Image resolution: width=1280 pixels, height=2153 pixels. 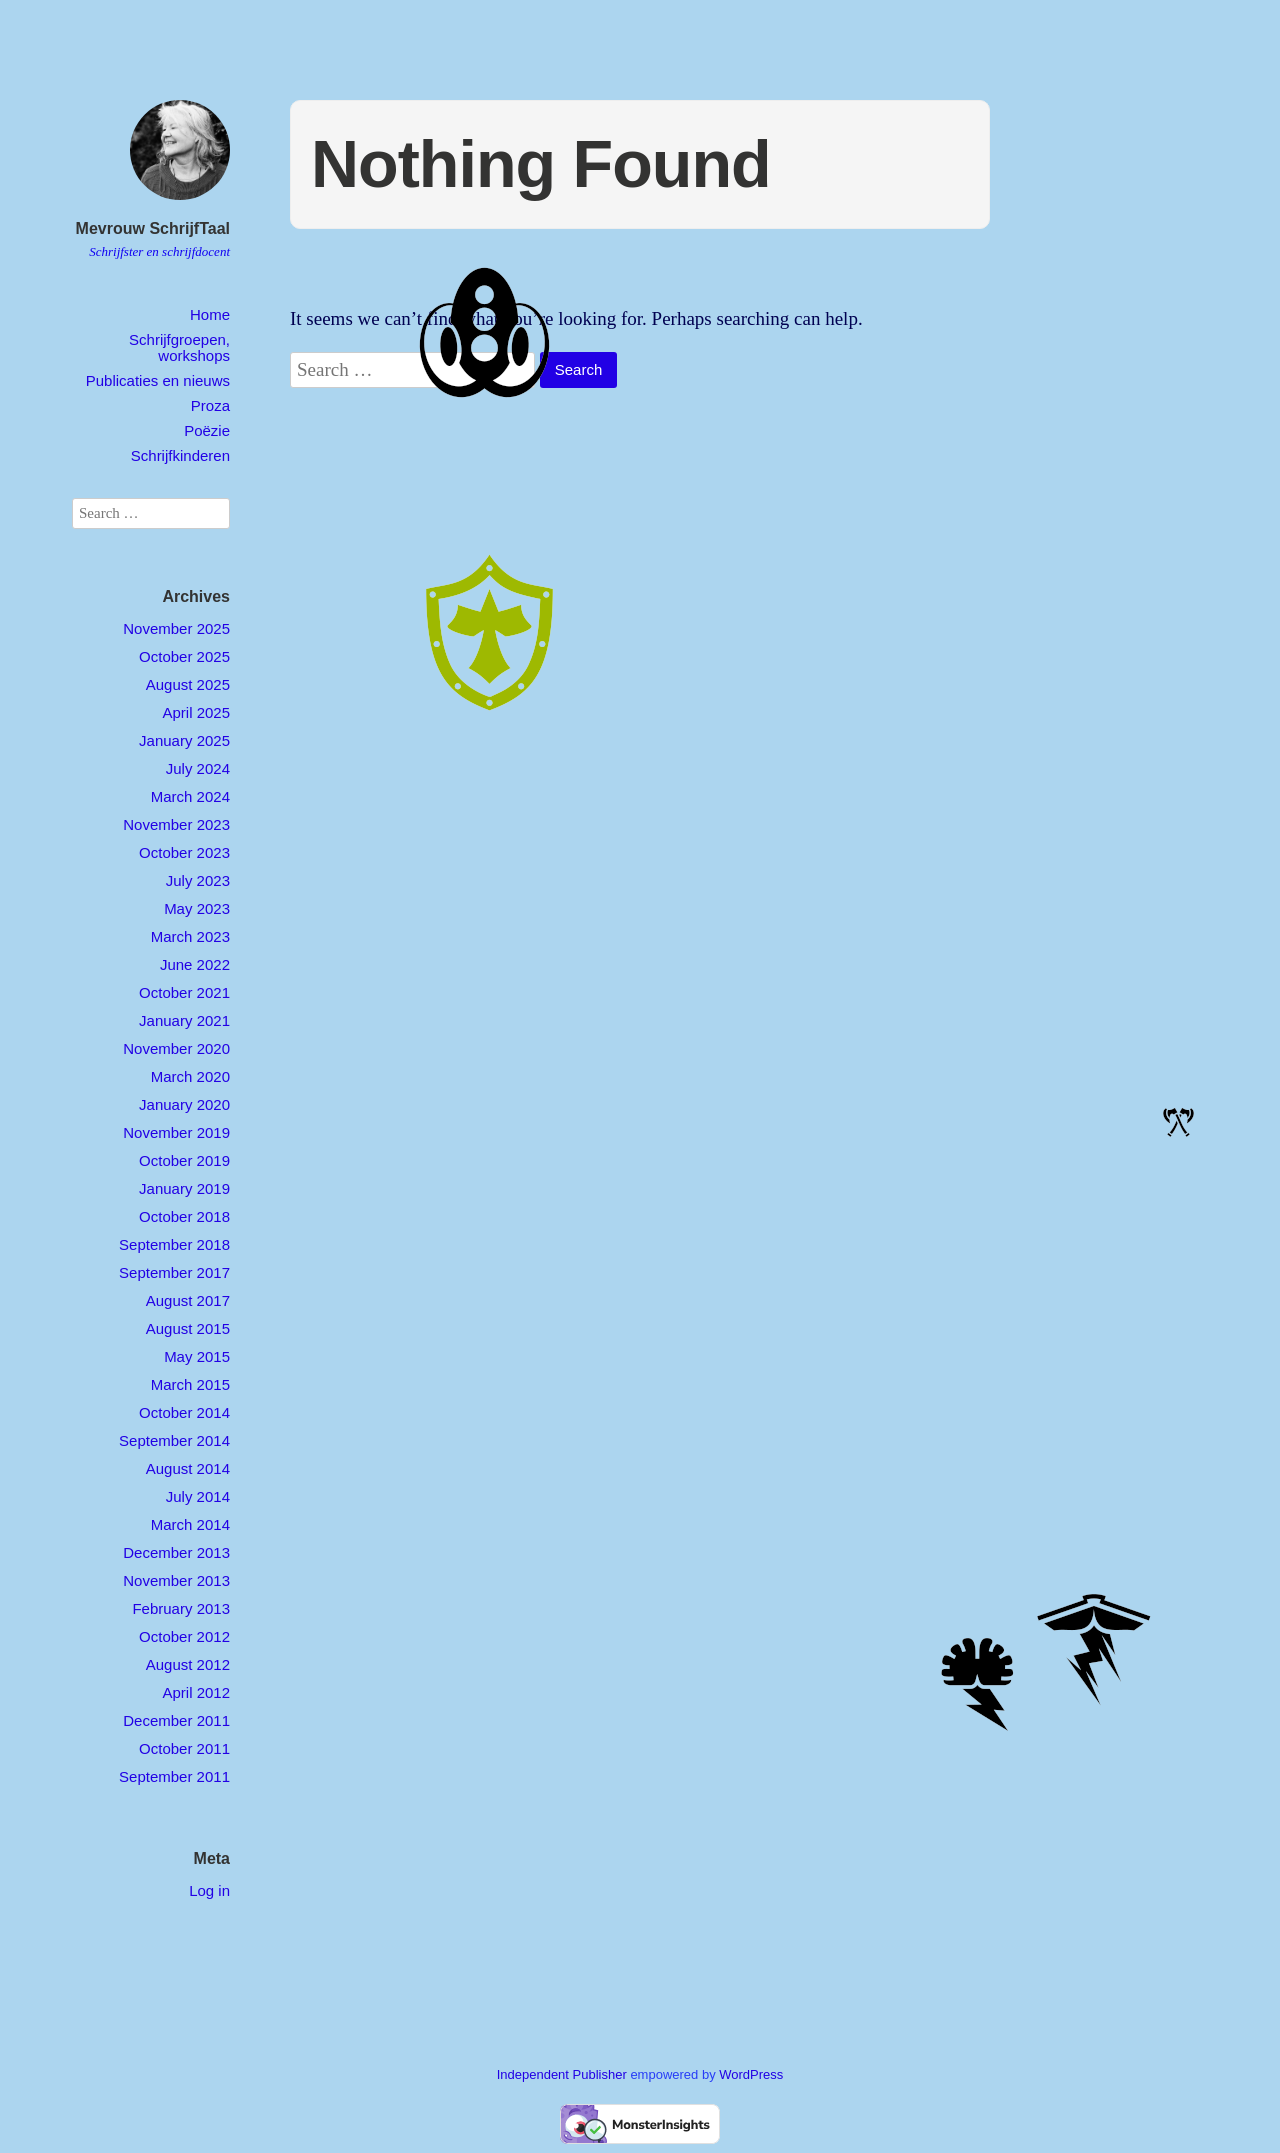 I want to click on start a brainstorming session, so click(x=977, y=1684).